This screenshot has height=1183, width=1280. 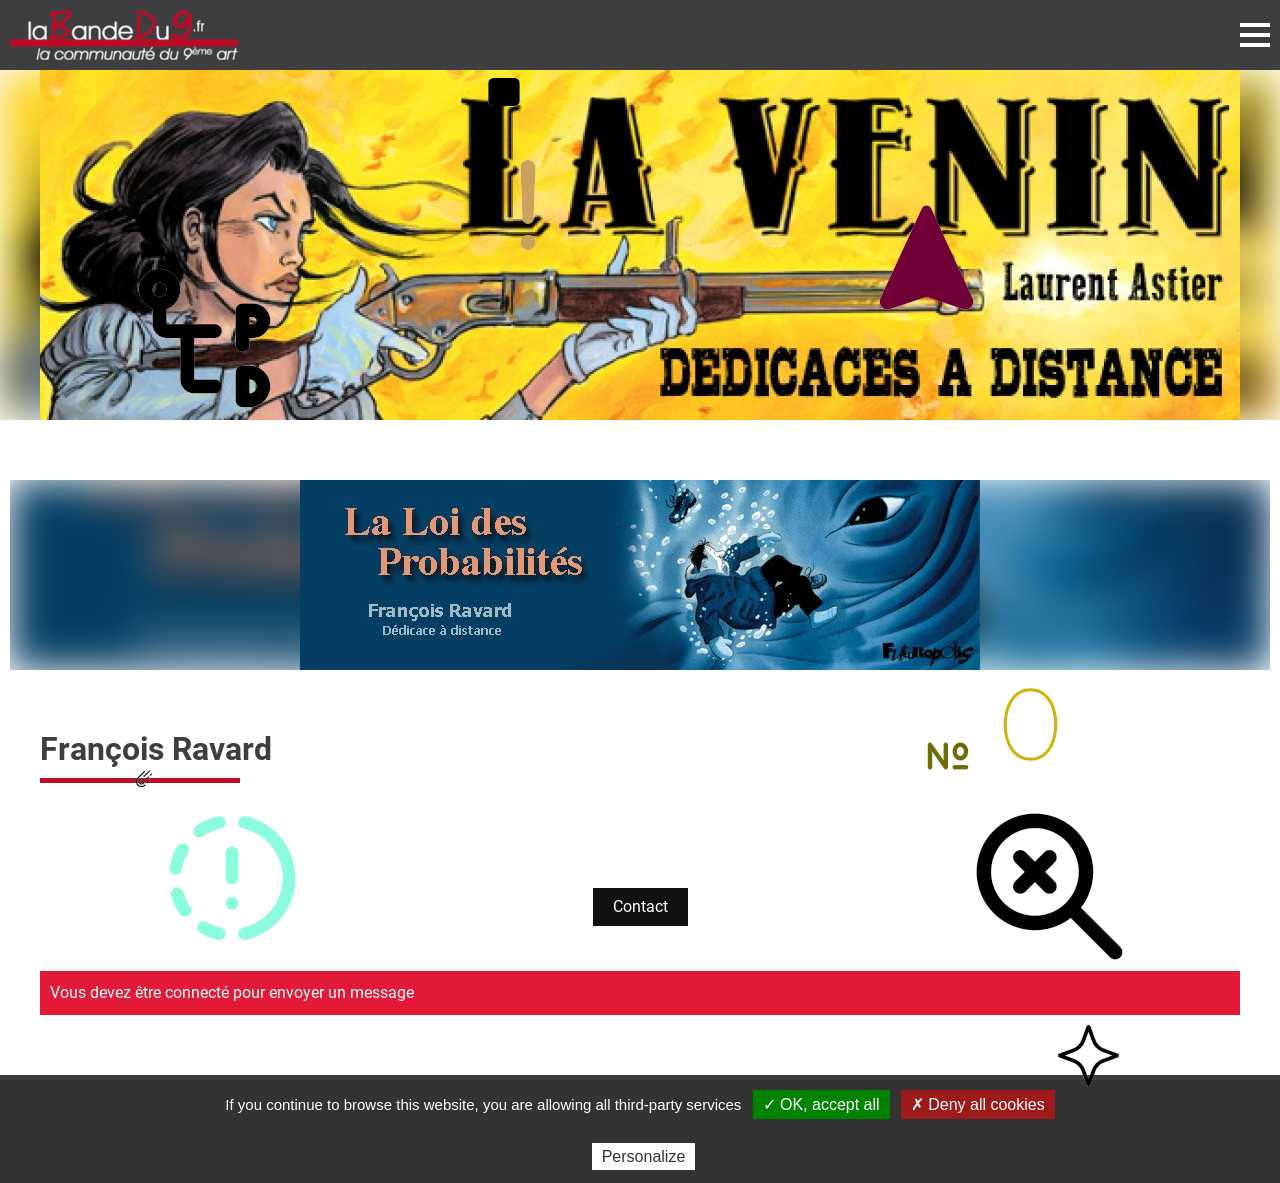 I want to click on crop image to 5:4 aspect ratio, so click(x=504, y=92).